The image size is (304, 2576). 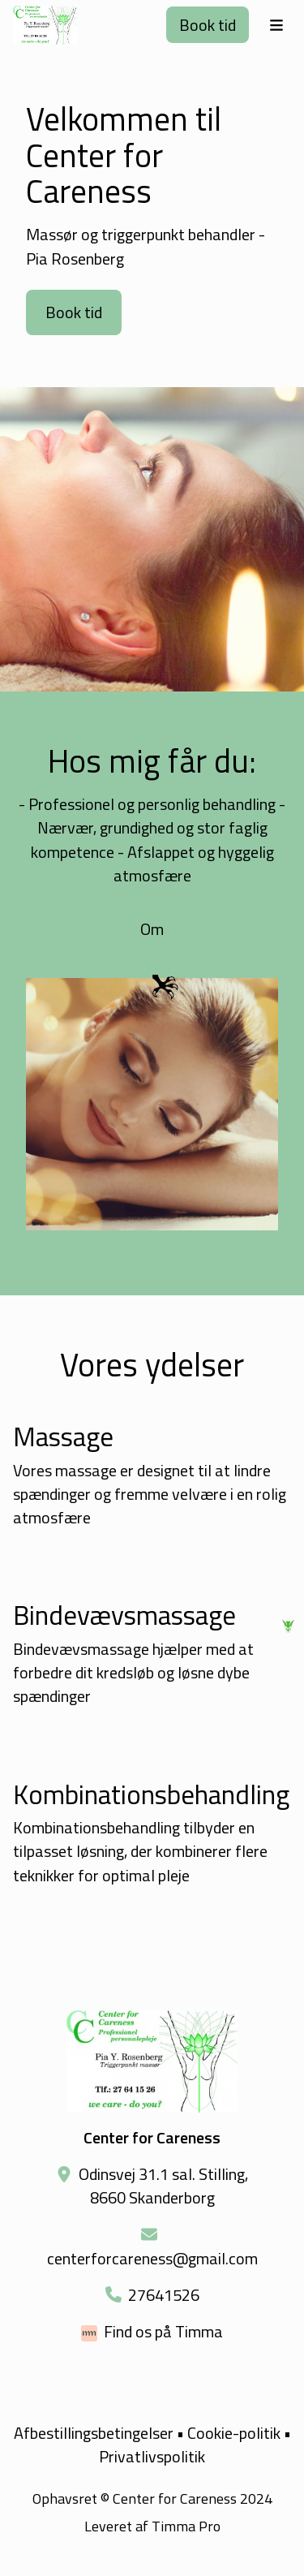 I want to click on select a beast or creature class in a game, so click(x=165, y=988).